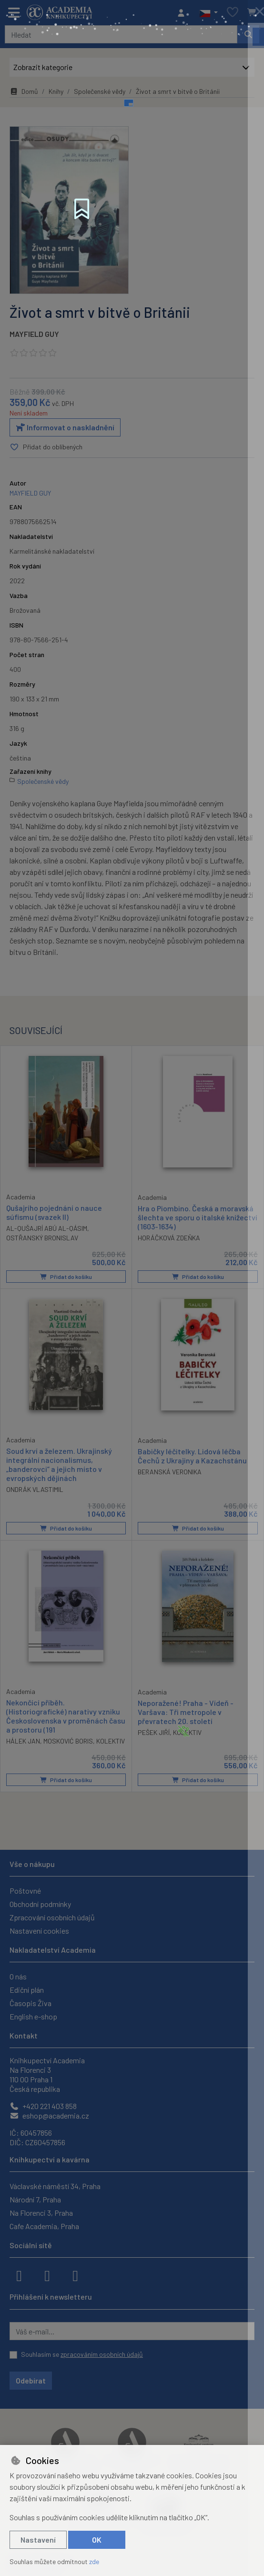 This screenshot has height=2576, width=264. Describe the element at coordinates (81, 208) in the screenshot. I see `save this item for later` at that location.